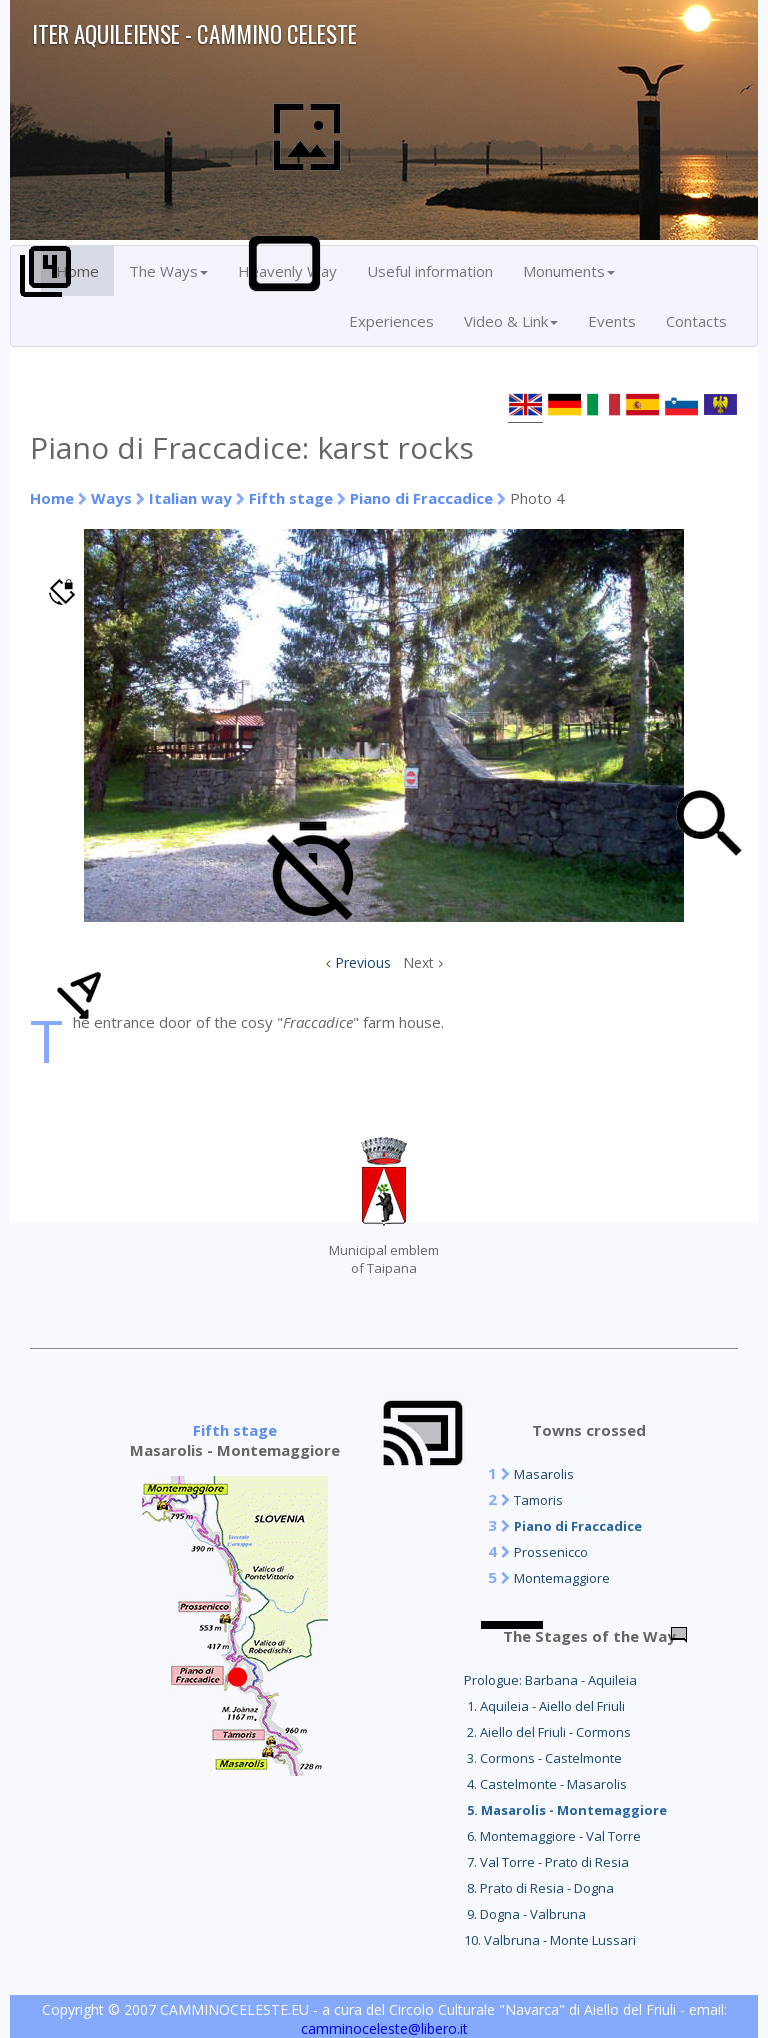 This screenshot has height=2038, width=768. What do you see at coordinates (62, 591) in the screenshot?
I see `lock screen rotation to current orientation` at bounding box center [62, 591].